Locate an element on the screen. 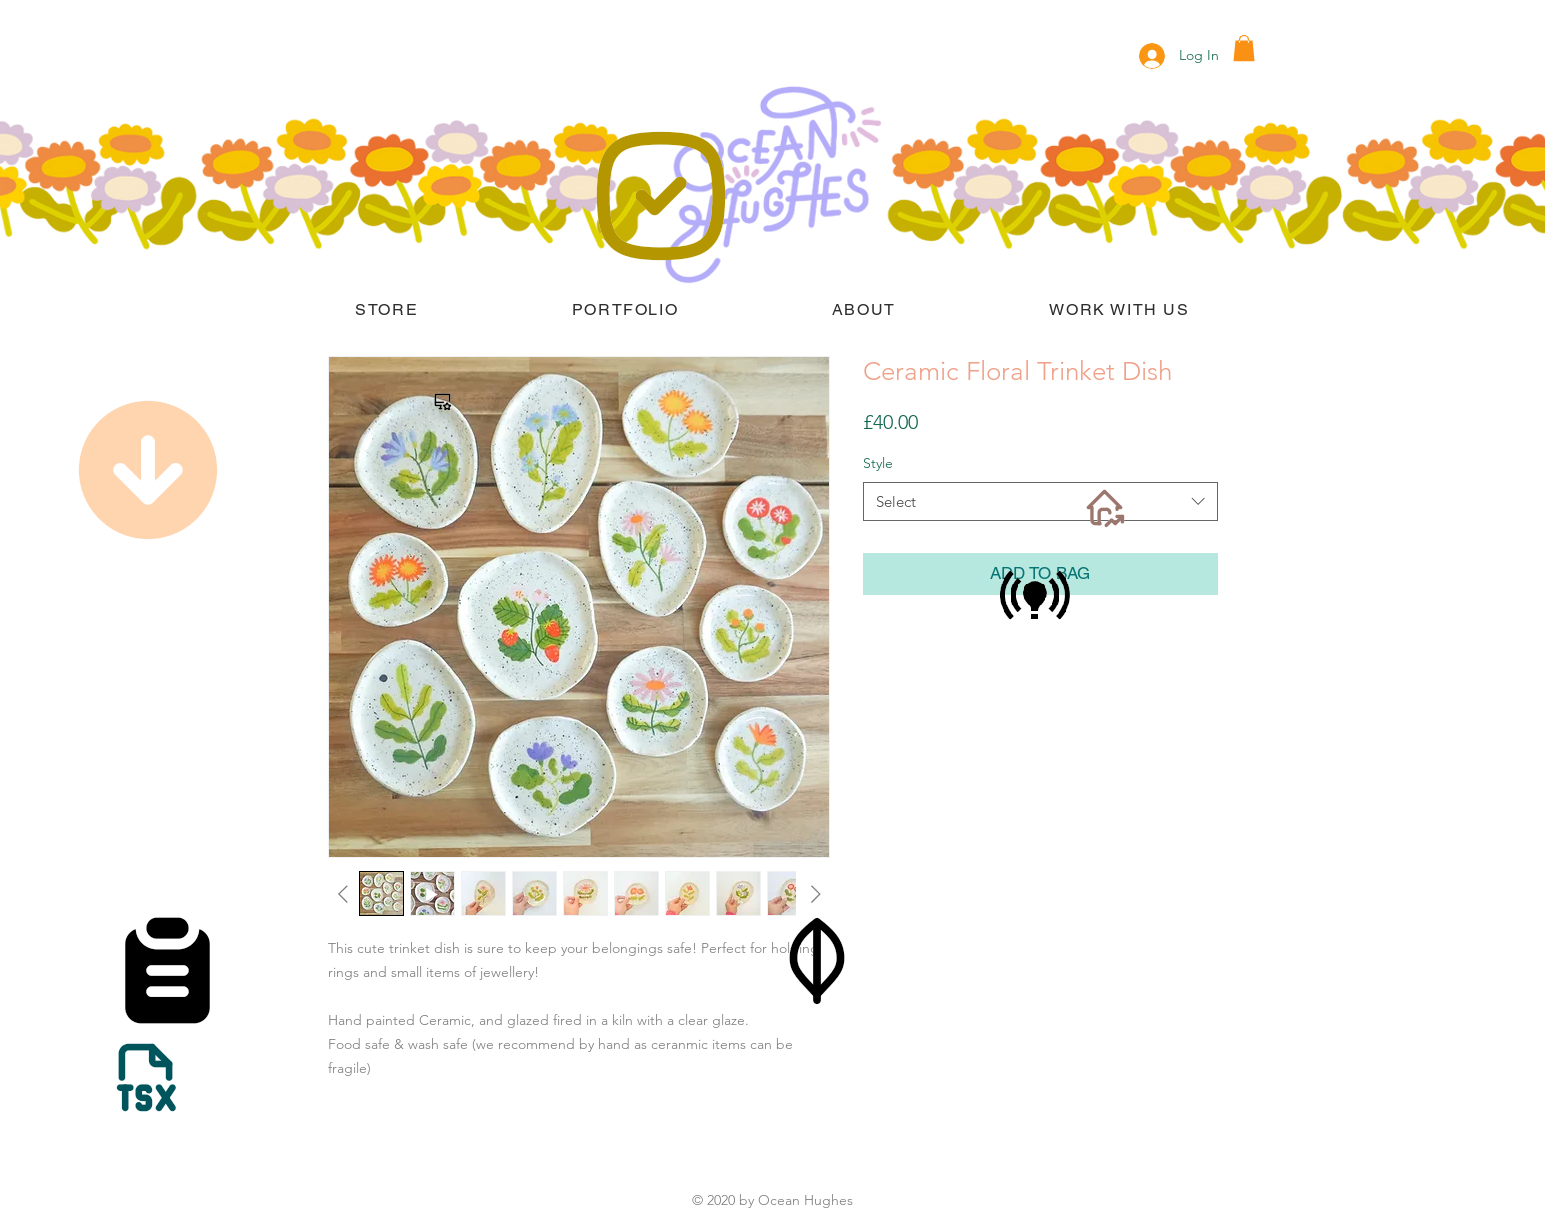 The image size is (1545, 1209). MongoDB database service logo is located at coordinates (817, 961).